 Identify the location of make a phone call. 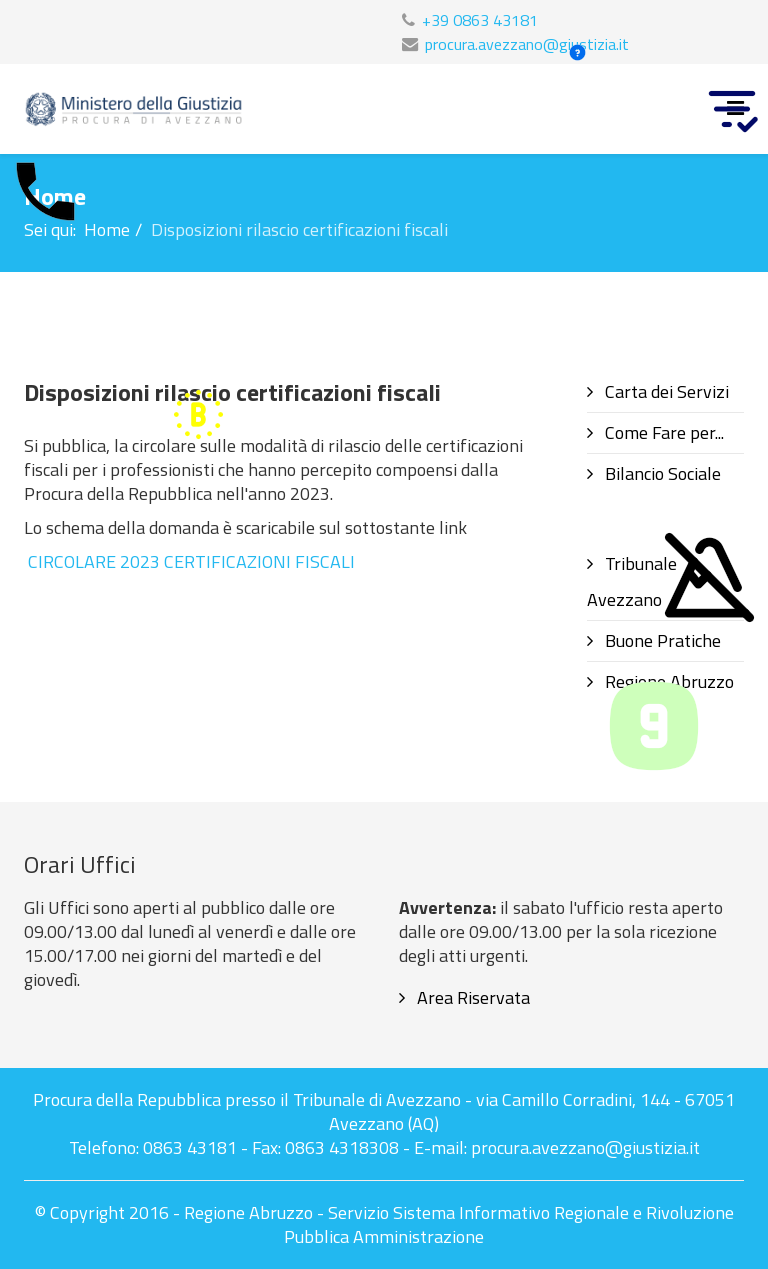
(45, 191).